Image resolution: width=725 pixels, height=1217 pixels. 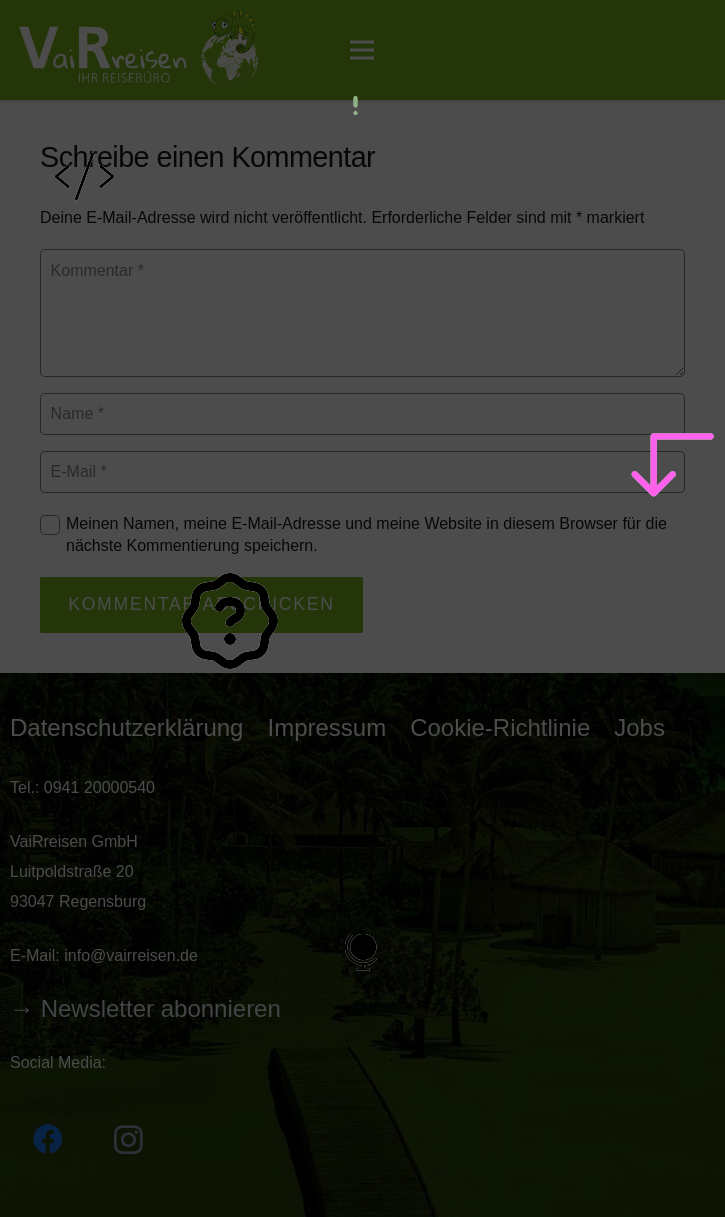 What do you see at coordinates (84, 176) in the screenshot?
I see `view or edit source code` at bounding box center [84, 176].